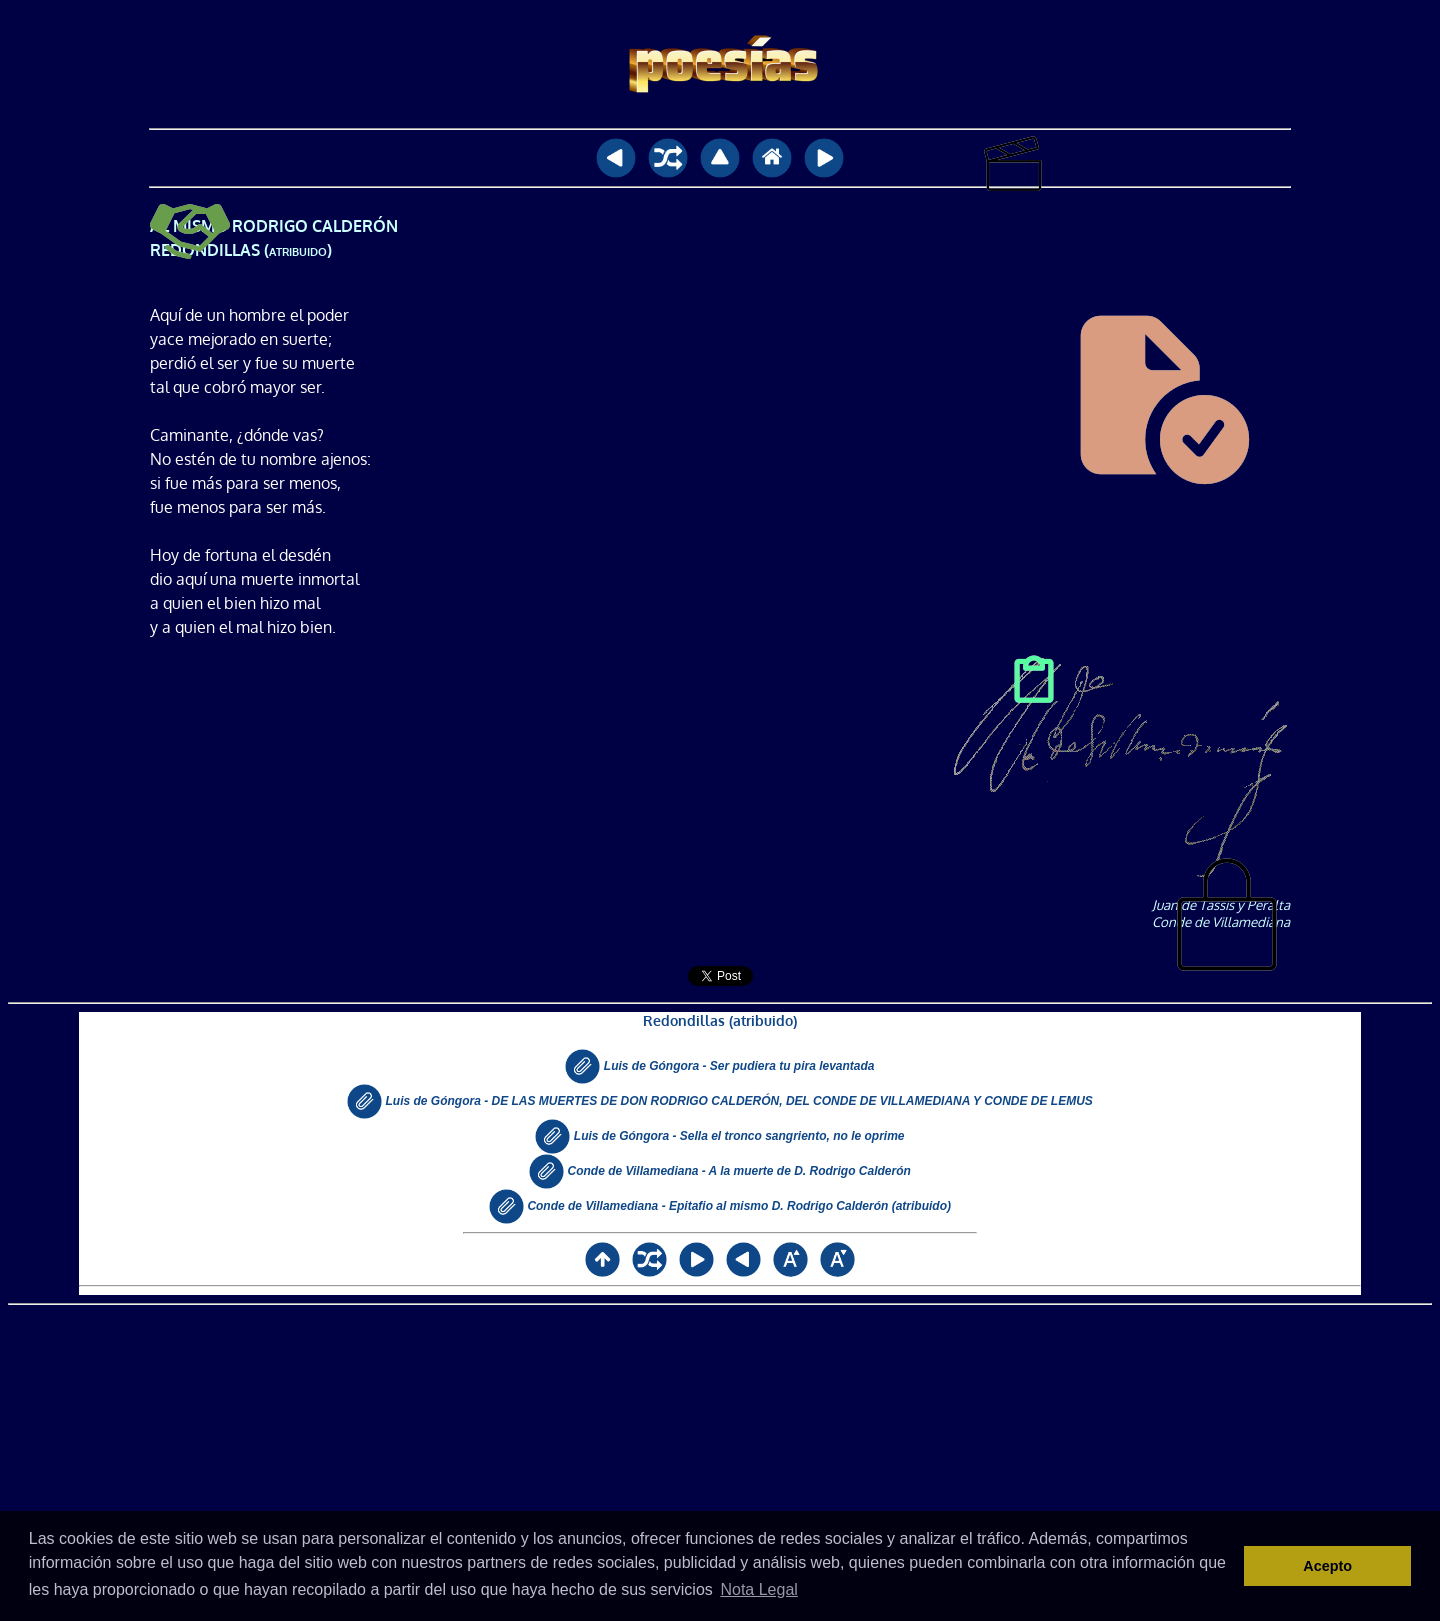 Image resolution: width=1440 pixels, height=1621 pixels. What do you see at coordinates (1227, 921) in the screenshot?
I see `lock or secure this item` at bounding box center [1227, 921].